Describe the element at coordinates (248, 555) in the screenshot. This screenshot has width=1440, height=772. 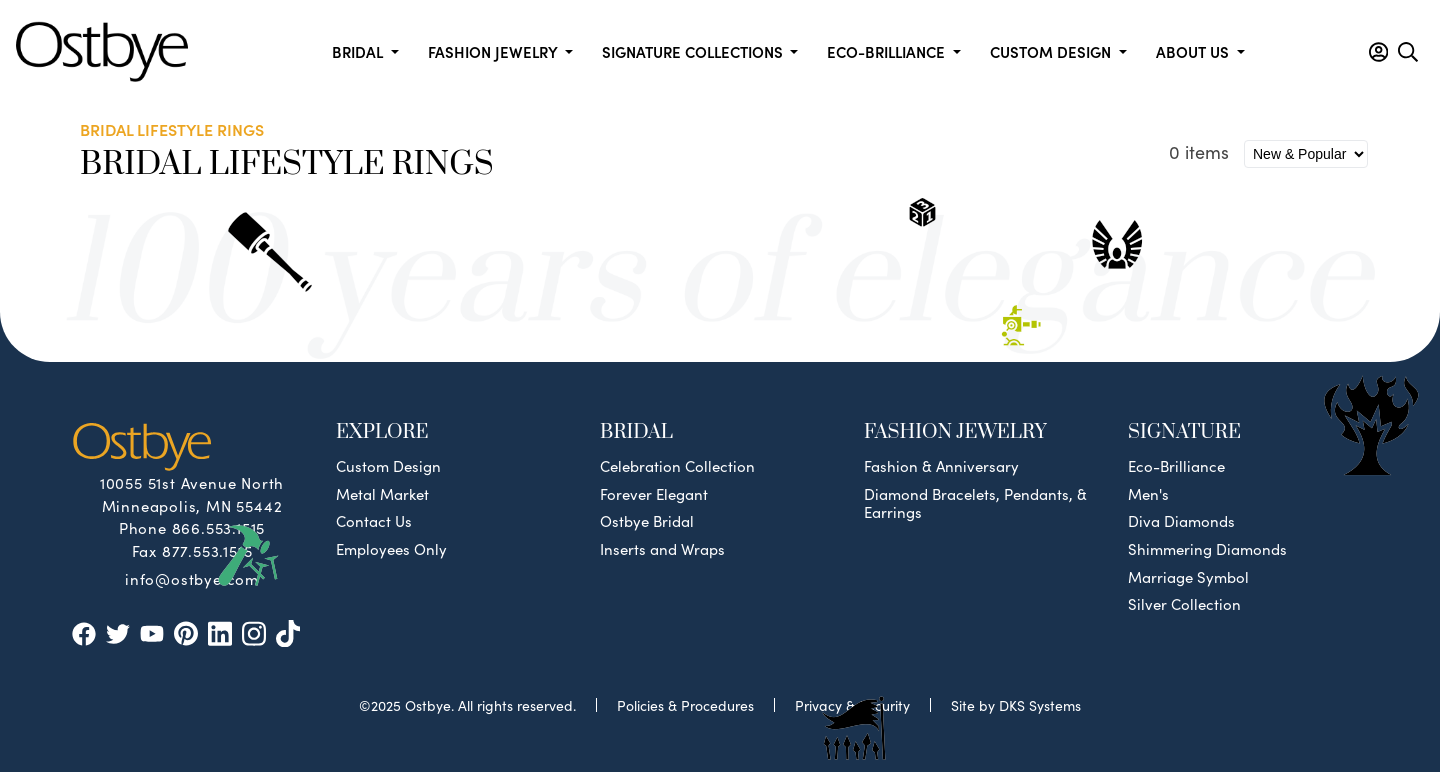
I see `access construction or building tools` at that location.